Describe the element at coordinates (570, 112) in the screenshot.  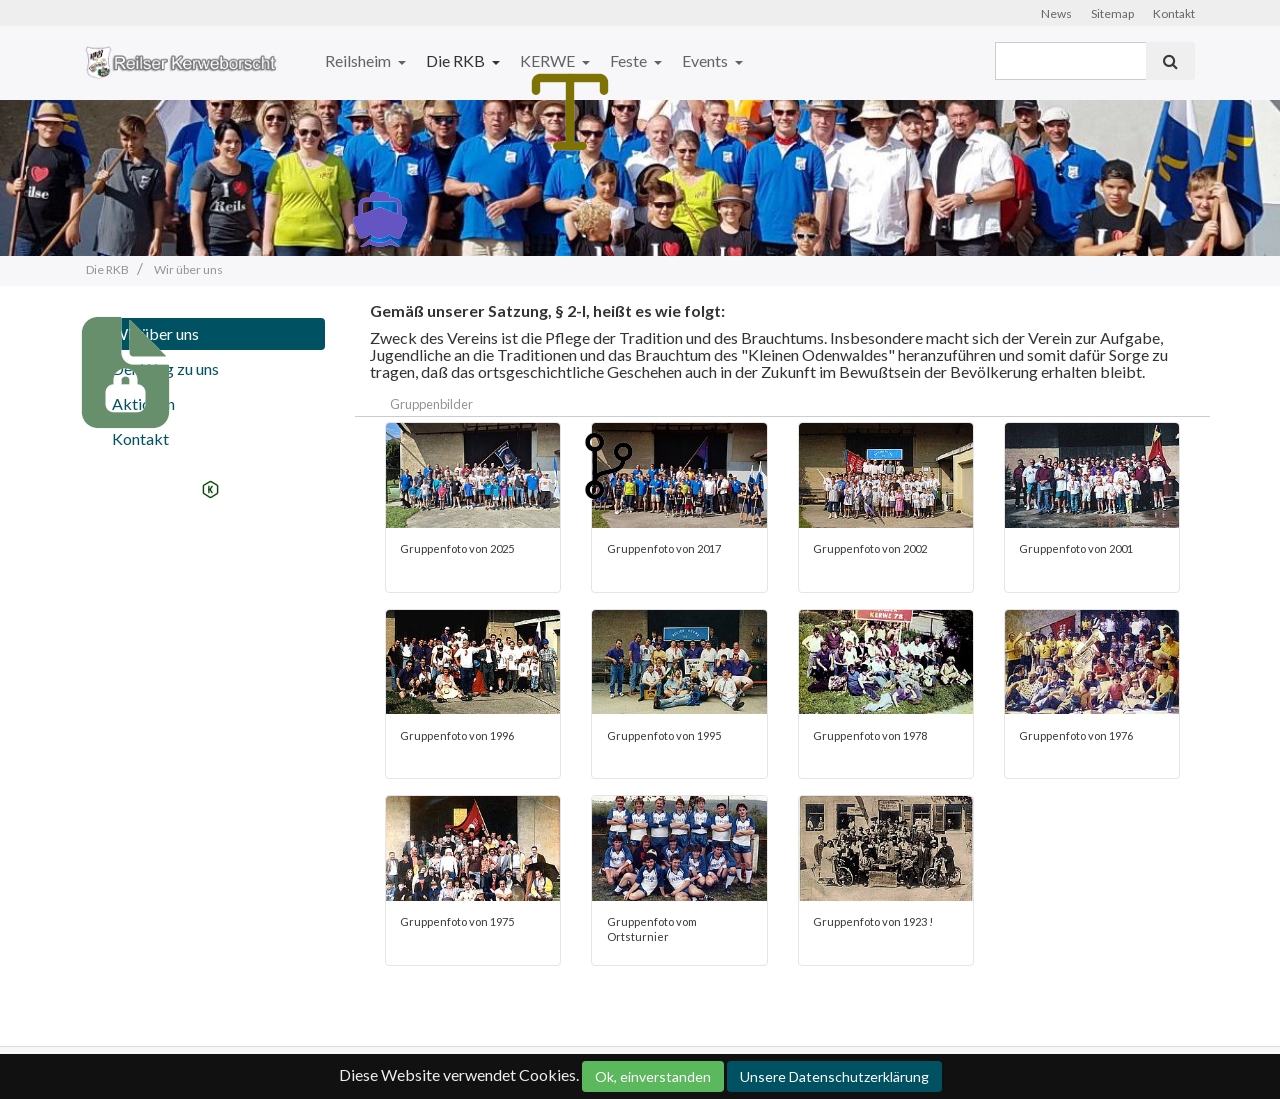
I see `access text formatting options` at that location.